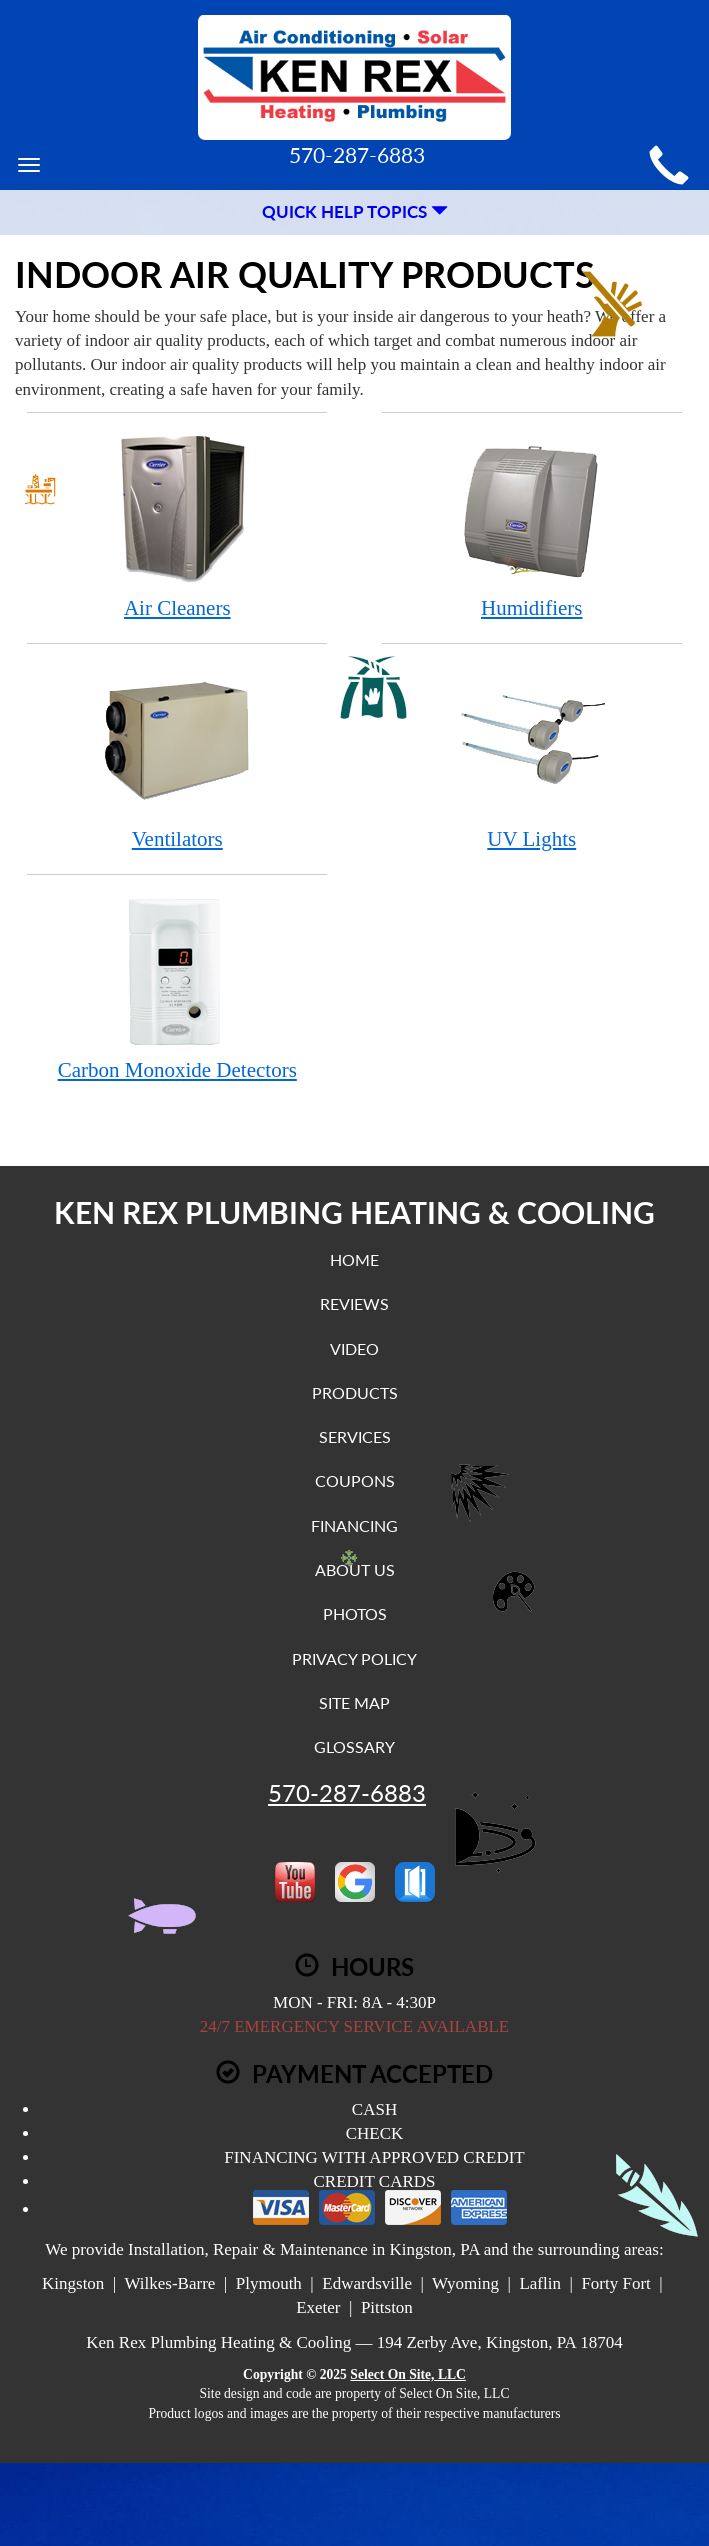  What do you see at coordinates (656, 2195) in the screenshot?
I see `equip a spear weapon in game` at bounding box center [656, 2195].